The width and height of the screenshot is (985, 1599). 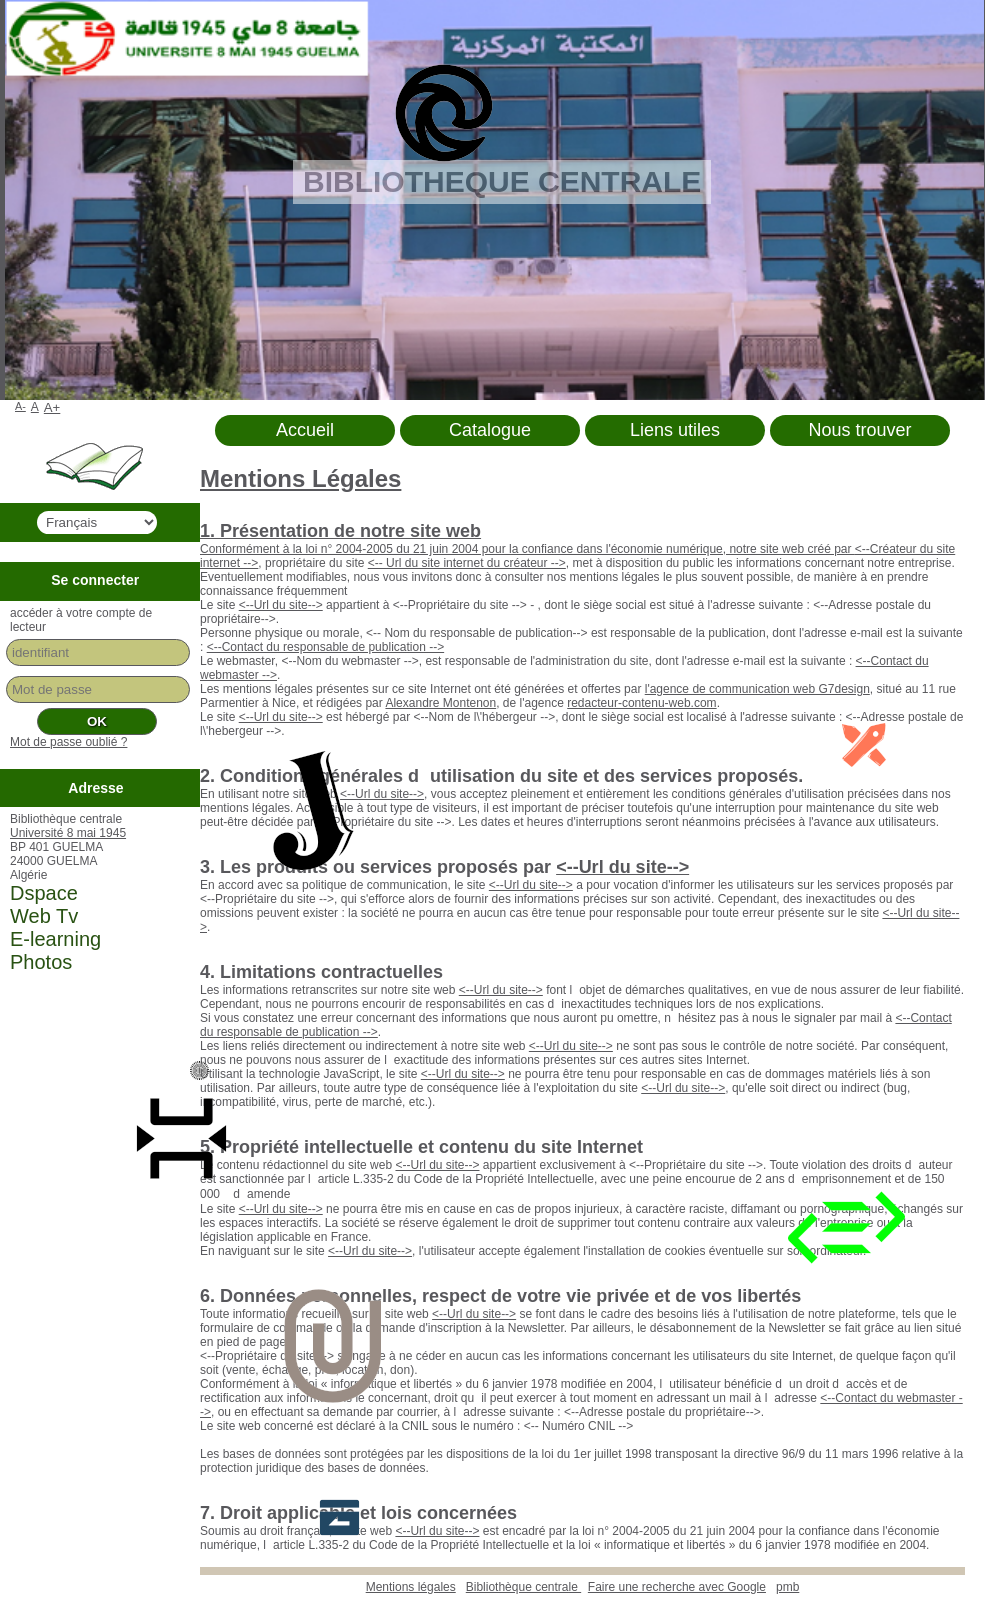 What do you see at coordinates (444, 113) in the screenshot?
I see `open Microsoft Edge browser` at bounding box center [444, 113].